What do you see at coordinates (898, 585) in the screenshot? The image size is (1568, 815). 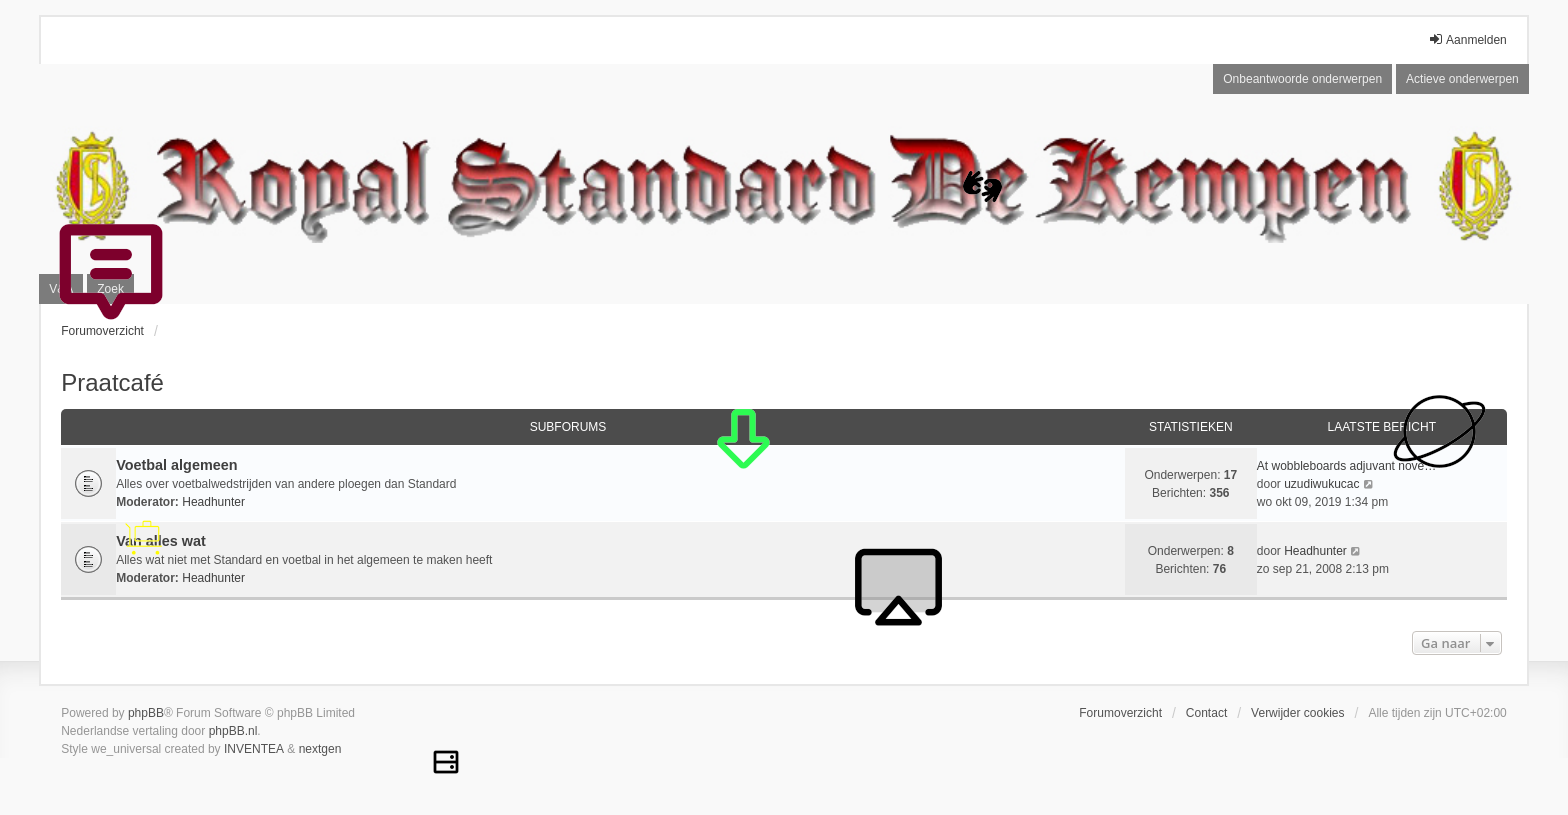 I see `stream content to an external display` at bounding box center [898, 585].